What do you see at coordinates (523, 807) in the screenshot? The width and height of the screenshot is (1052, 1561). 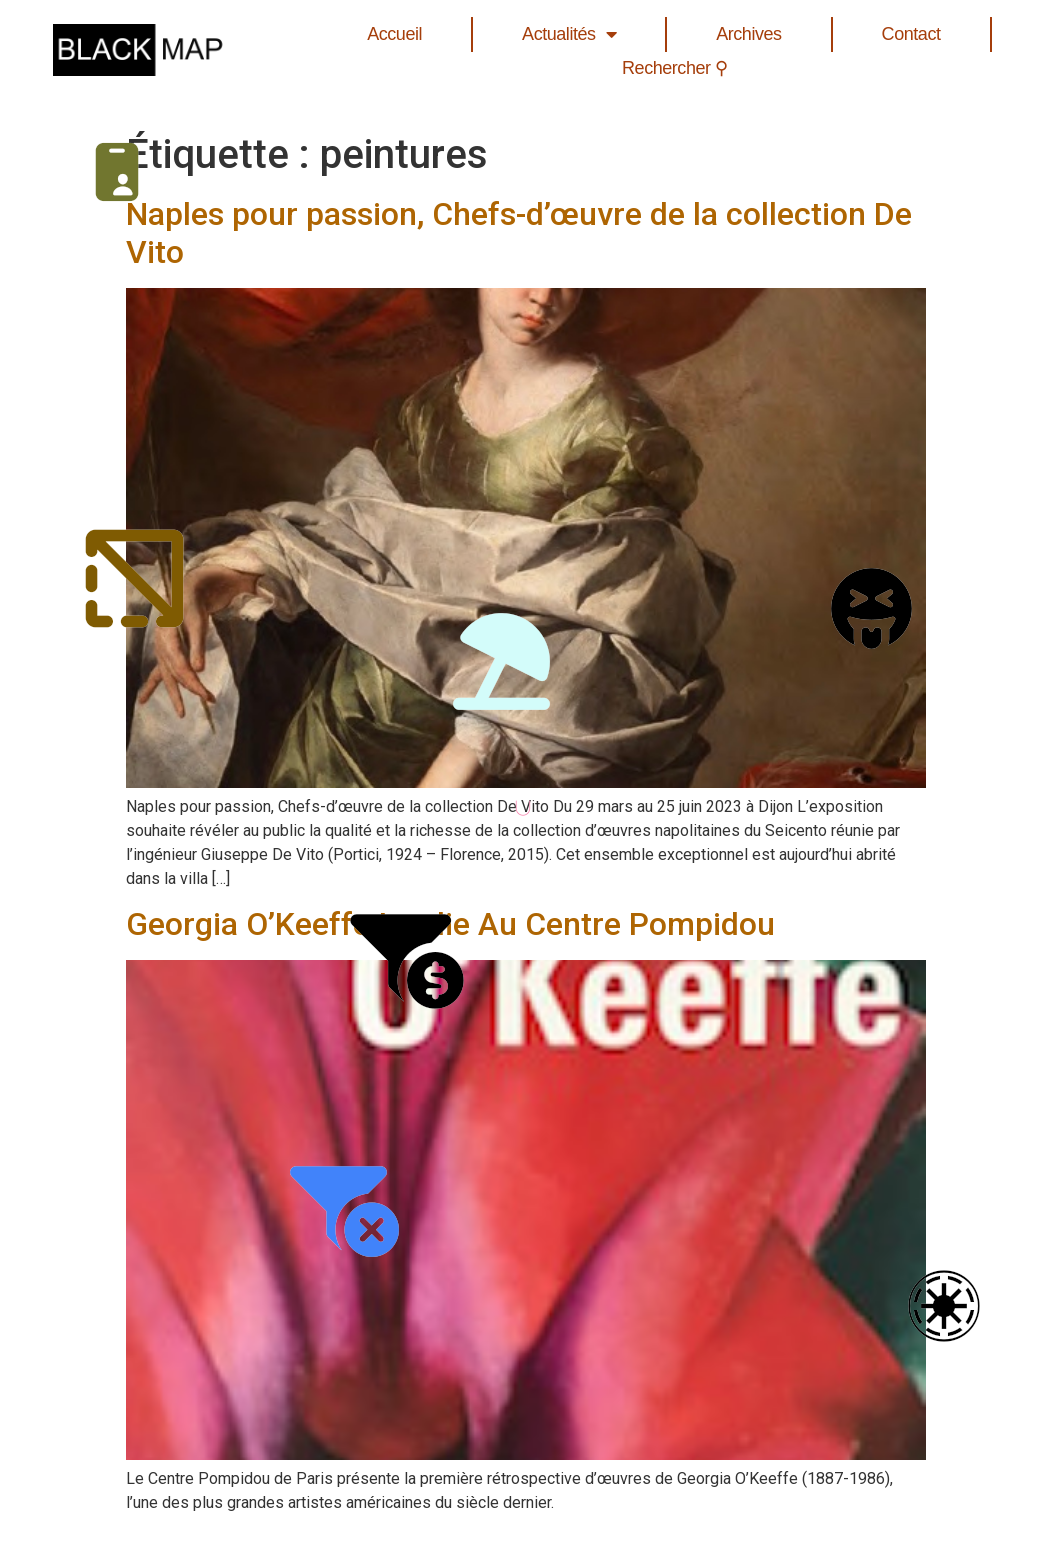 I see `perform a union operation on selected shapes` at bounding box center [523, 807].